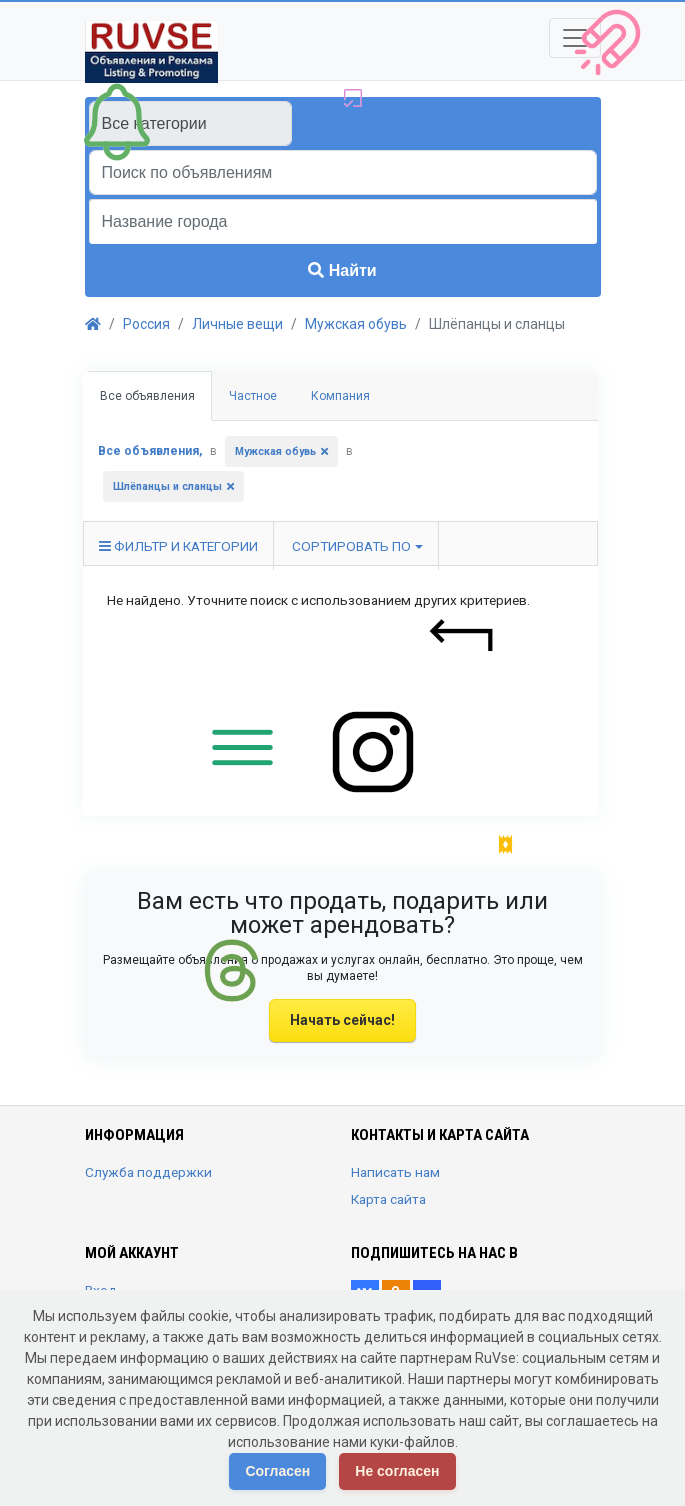 Image resolution: width=685 pixels, height=1506 pixels. What do you see at coordinates (505, 844) in the screenshot?
I see `view or manage rug products in a home decor app` at bounding box center [505, 844].